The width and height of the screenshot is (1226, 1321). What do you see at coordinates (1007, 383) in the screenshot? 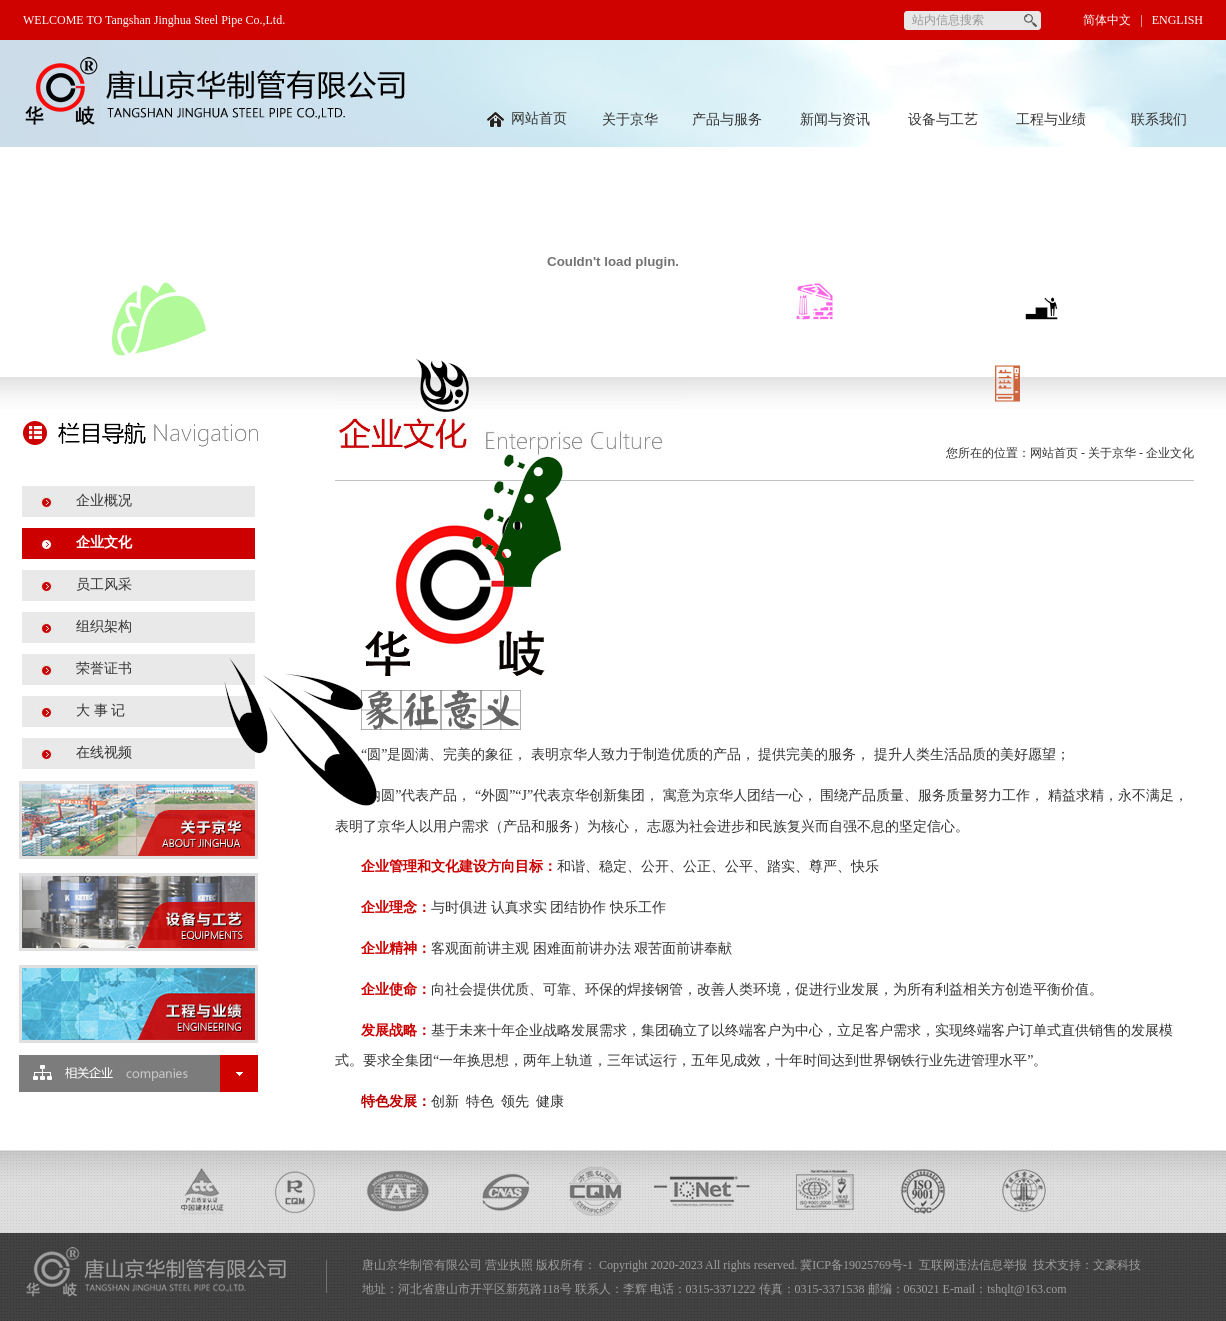
I see `access vending machine or automated purchase options` at bounding box center [1007, 383].